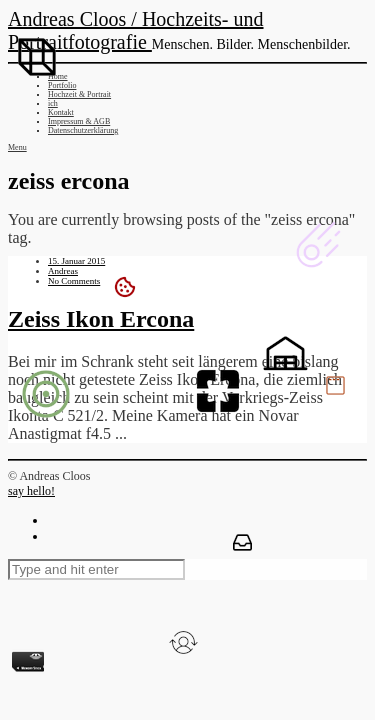  What do you see at coordinates (318, 245) in the screenshot?
I see `indicates a crash or system error` at bounding box center [318, 245].